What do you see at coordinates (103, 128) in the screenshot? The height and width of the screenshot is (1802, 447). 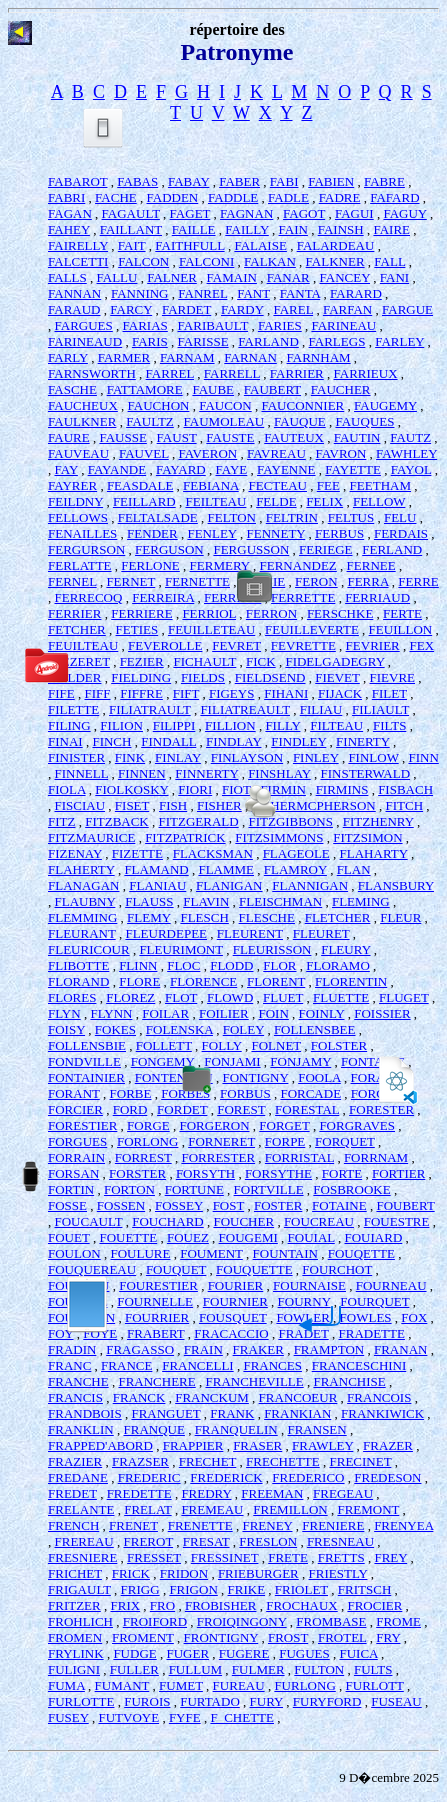 I see `access general system settings` at bounding box center [103, 128].